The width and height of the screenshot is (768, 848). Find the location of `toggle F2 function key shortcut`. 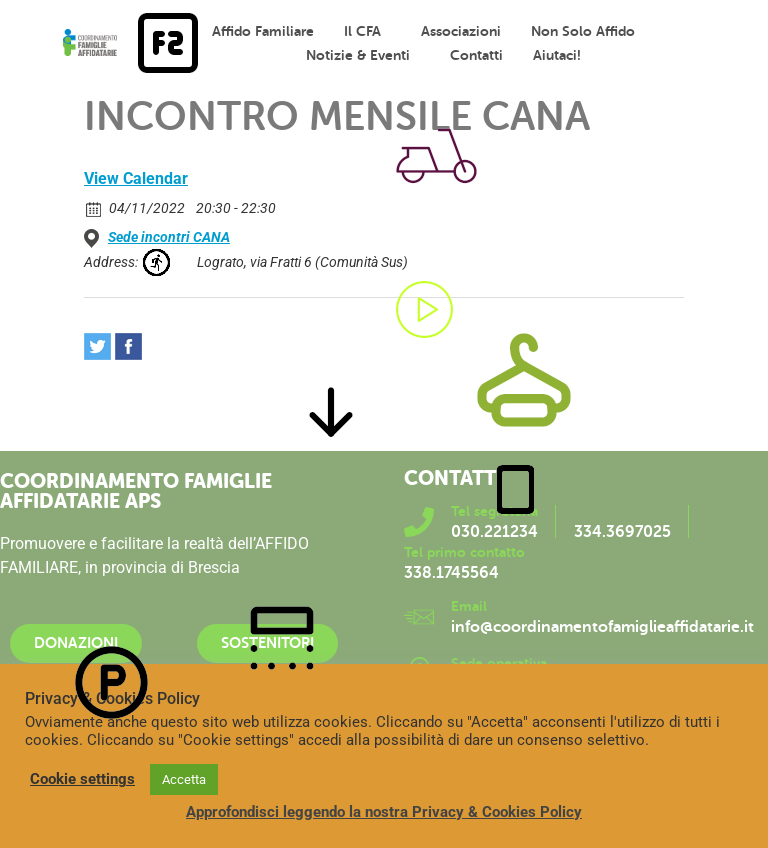

toggle F2 function key shortcut is located at coordinates (168, 43).